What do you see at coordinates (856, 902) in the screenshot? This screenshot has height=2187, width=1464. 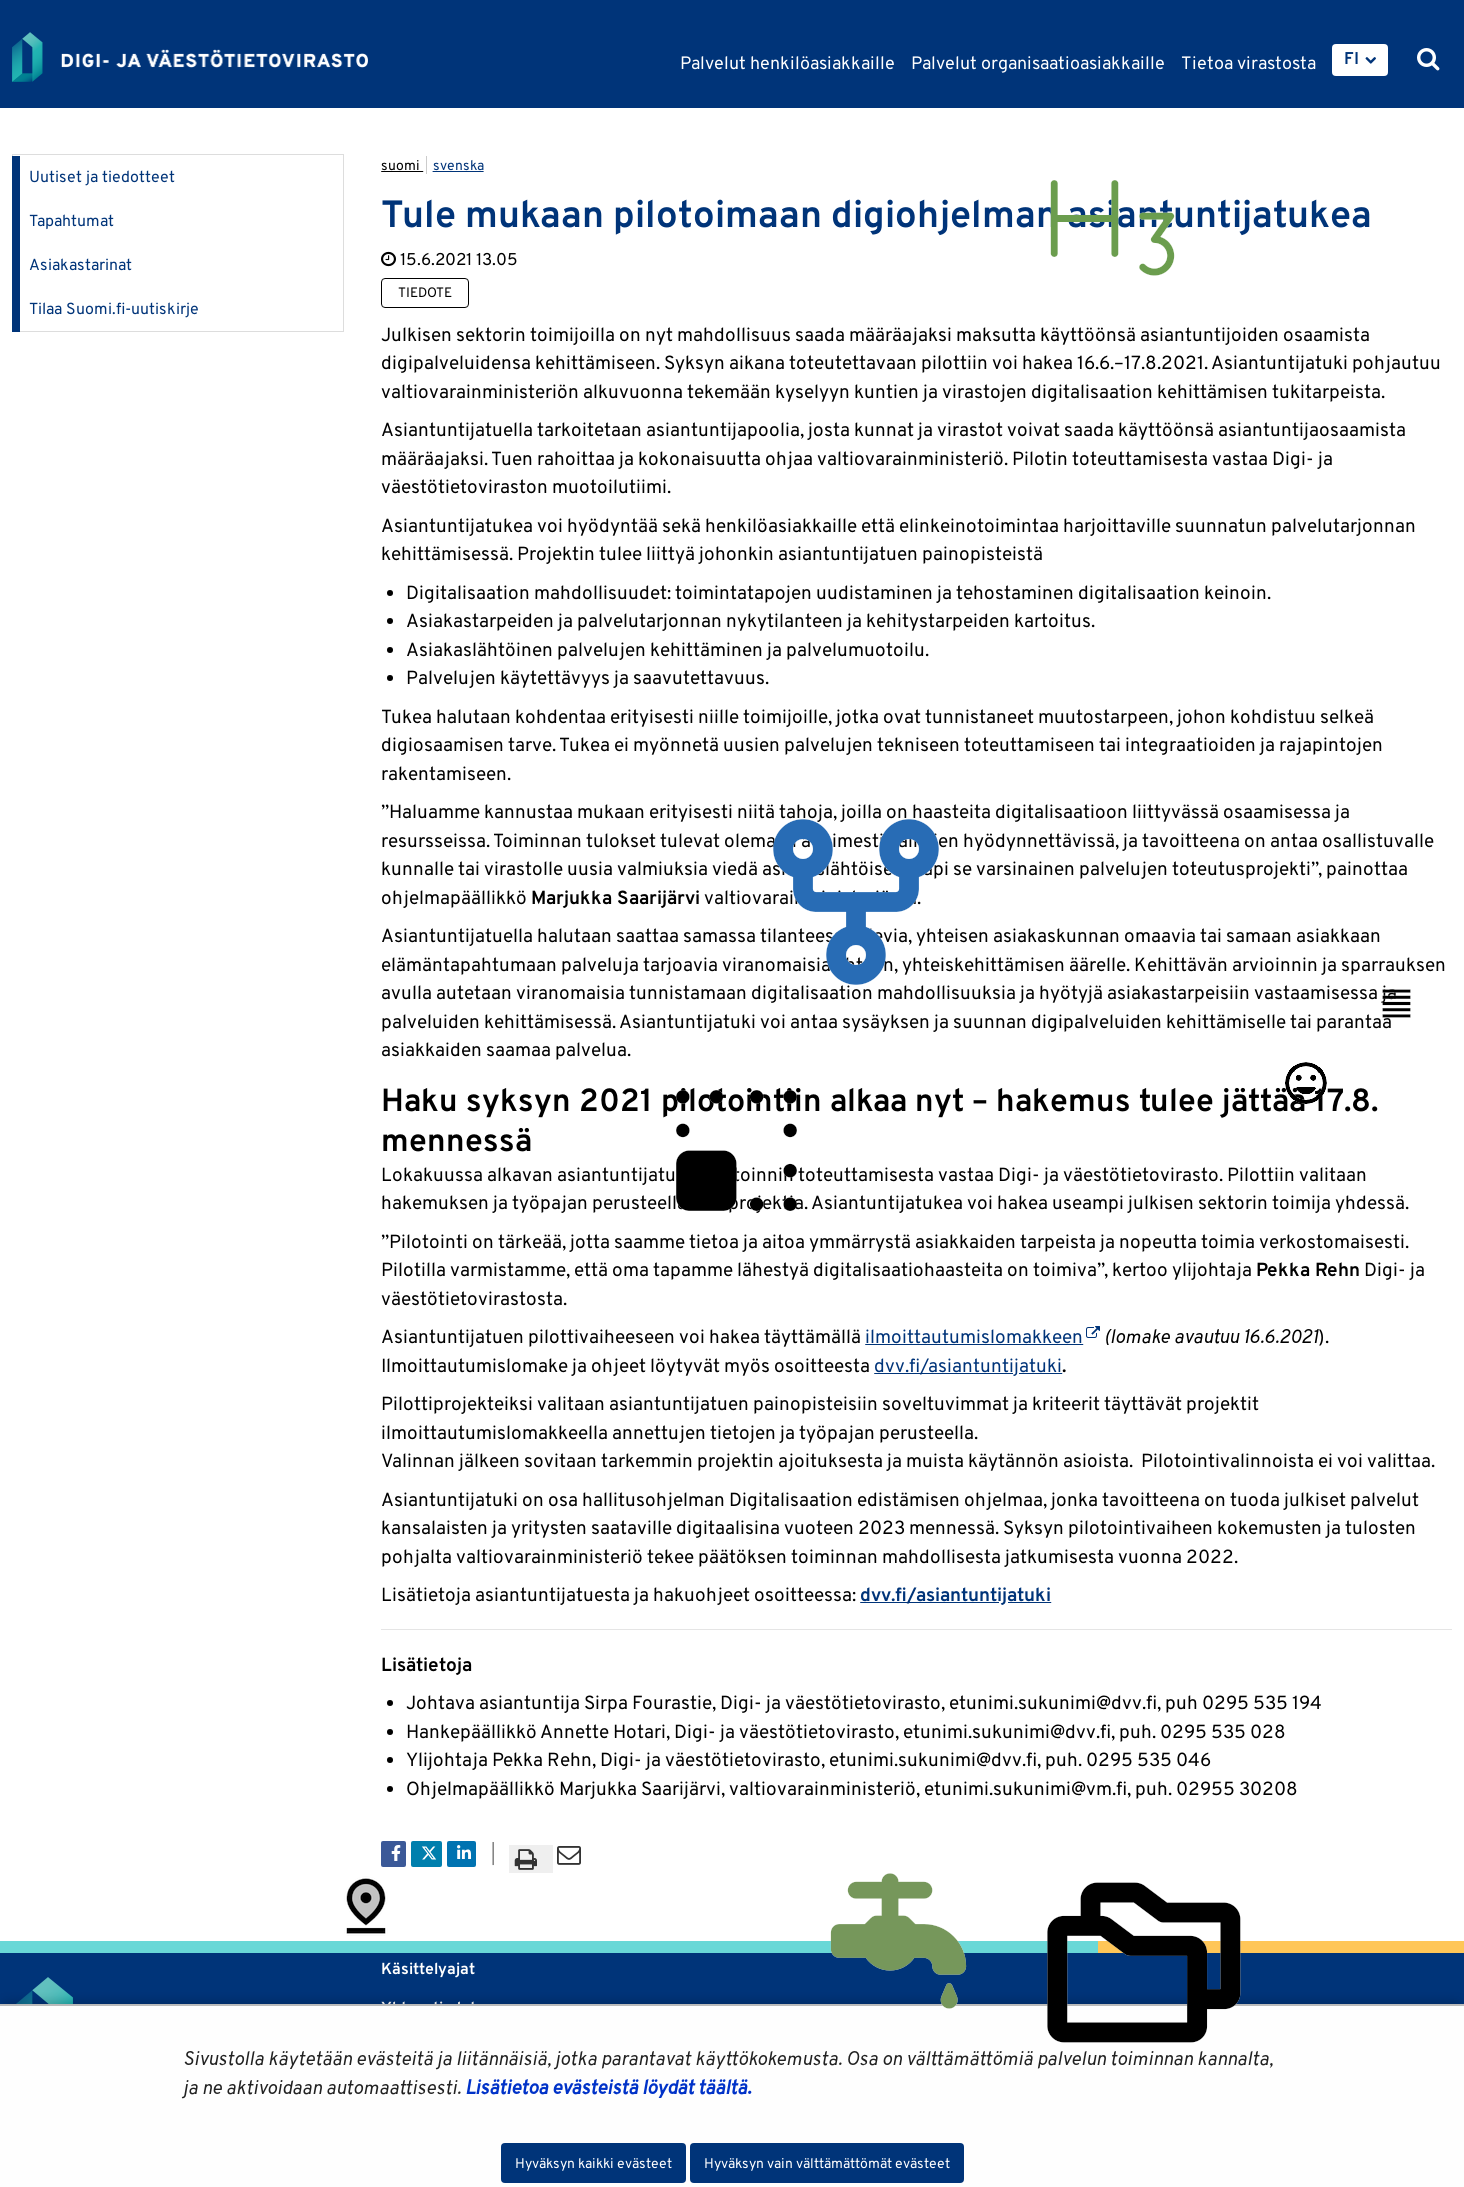 I see `fork a repository or branch` at bounding box center [856, 902].